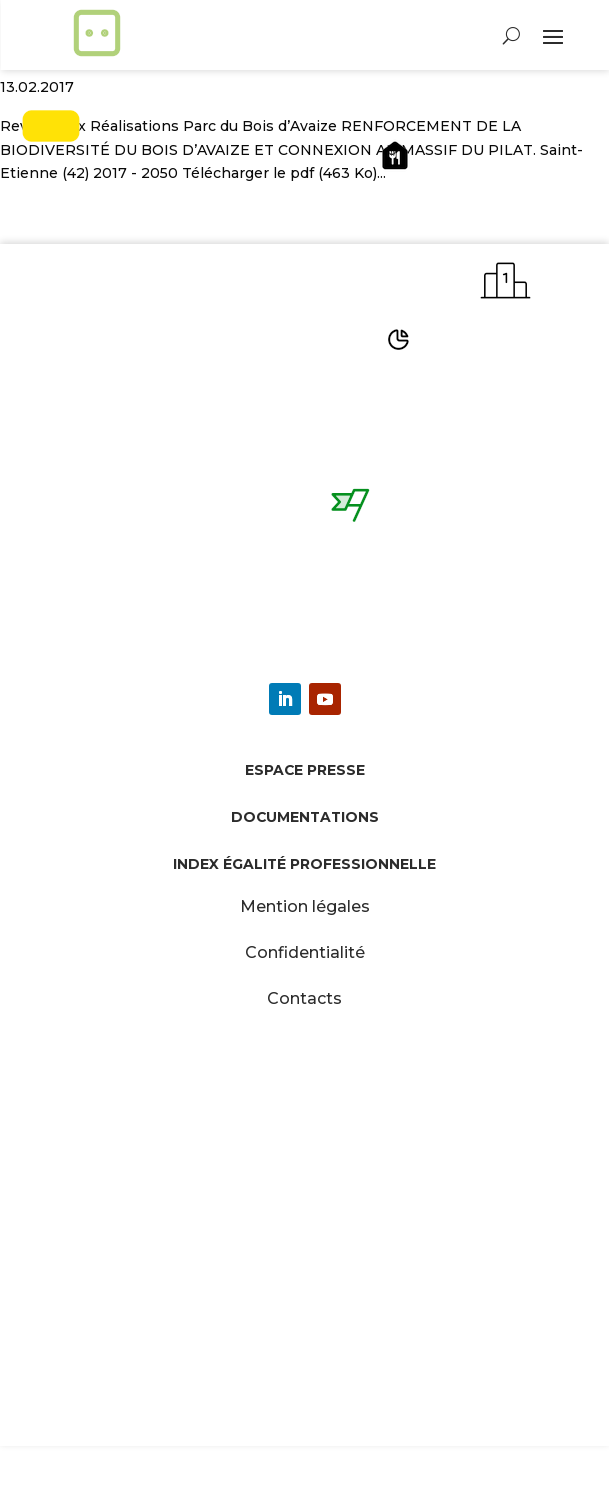 The width and height of the screenshot is (609, 1494). What do you see at coordinates (395, 155) in the screenshot?
I see `find nearby food banks or food assistance` at bounding box center [395, 155].